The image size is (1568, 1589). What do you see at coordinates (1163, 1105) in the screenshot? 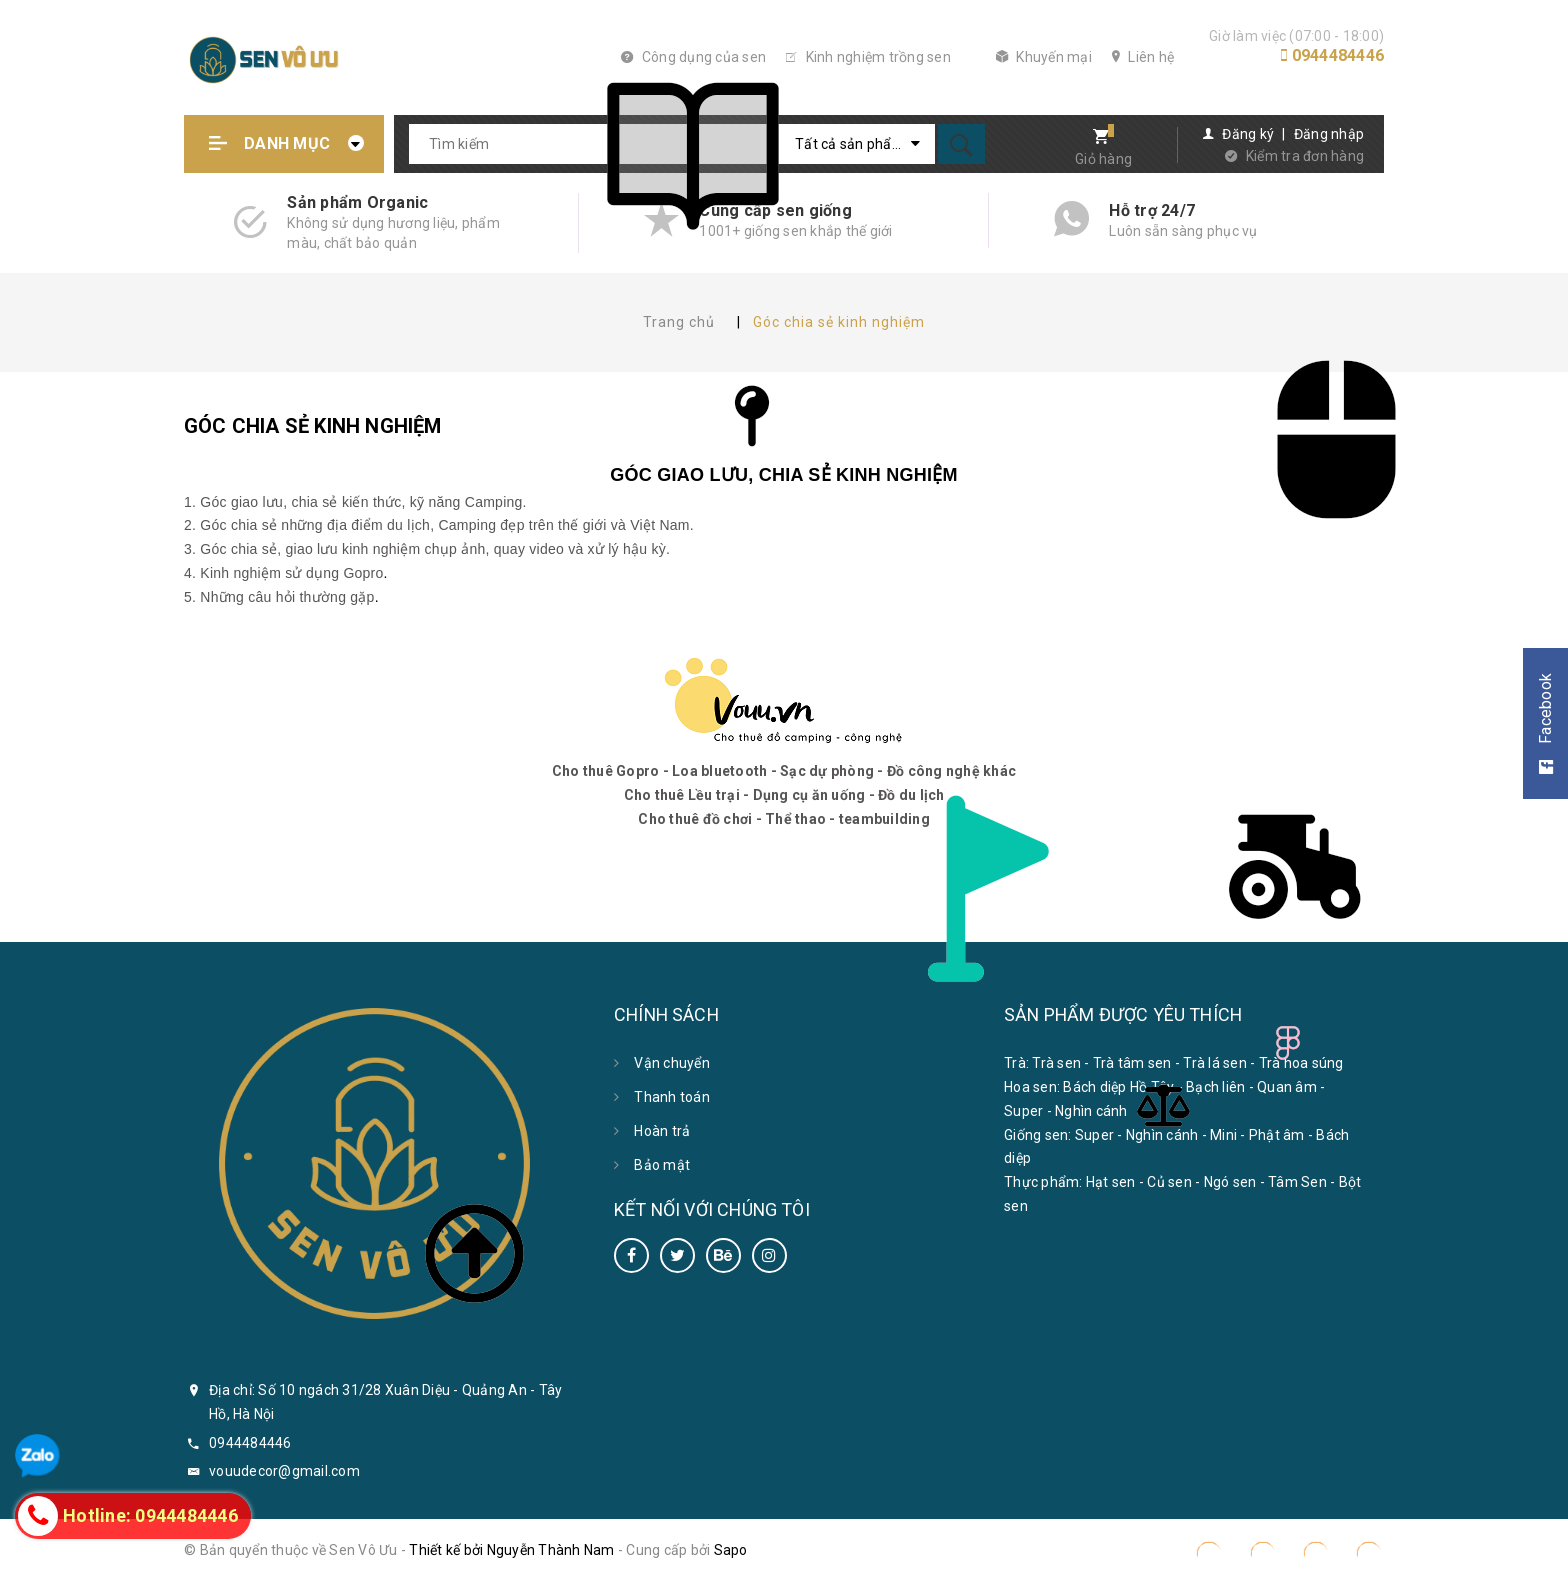
I see `access legal or terms of service information` at bounding box center [1163, 1105].